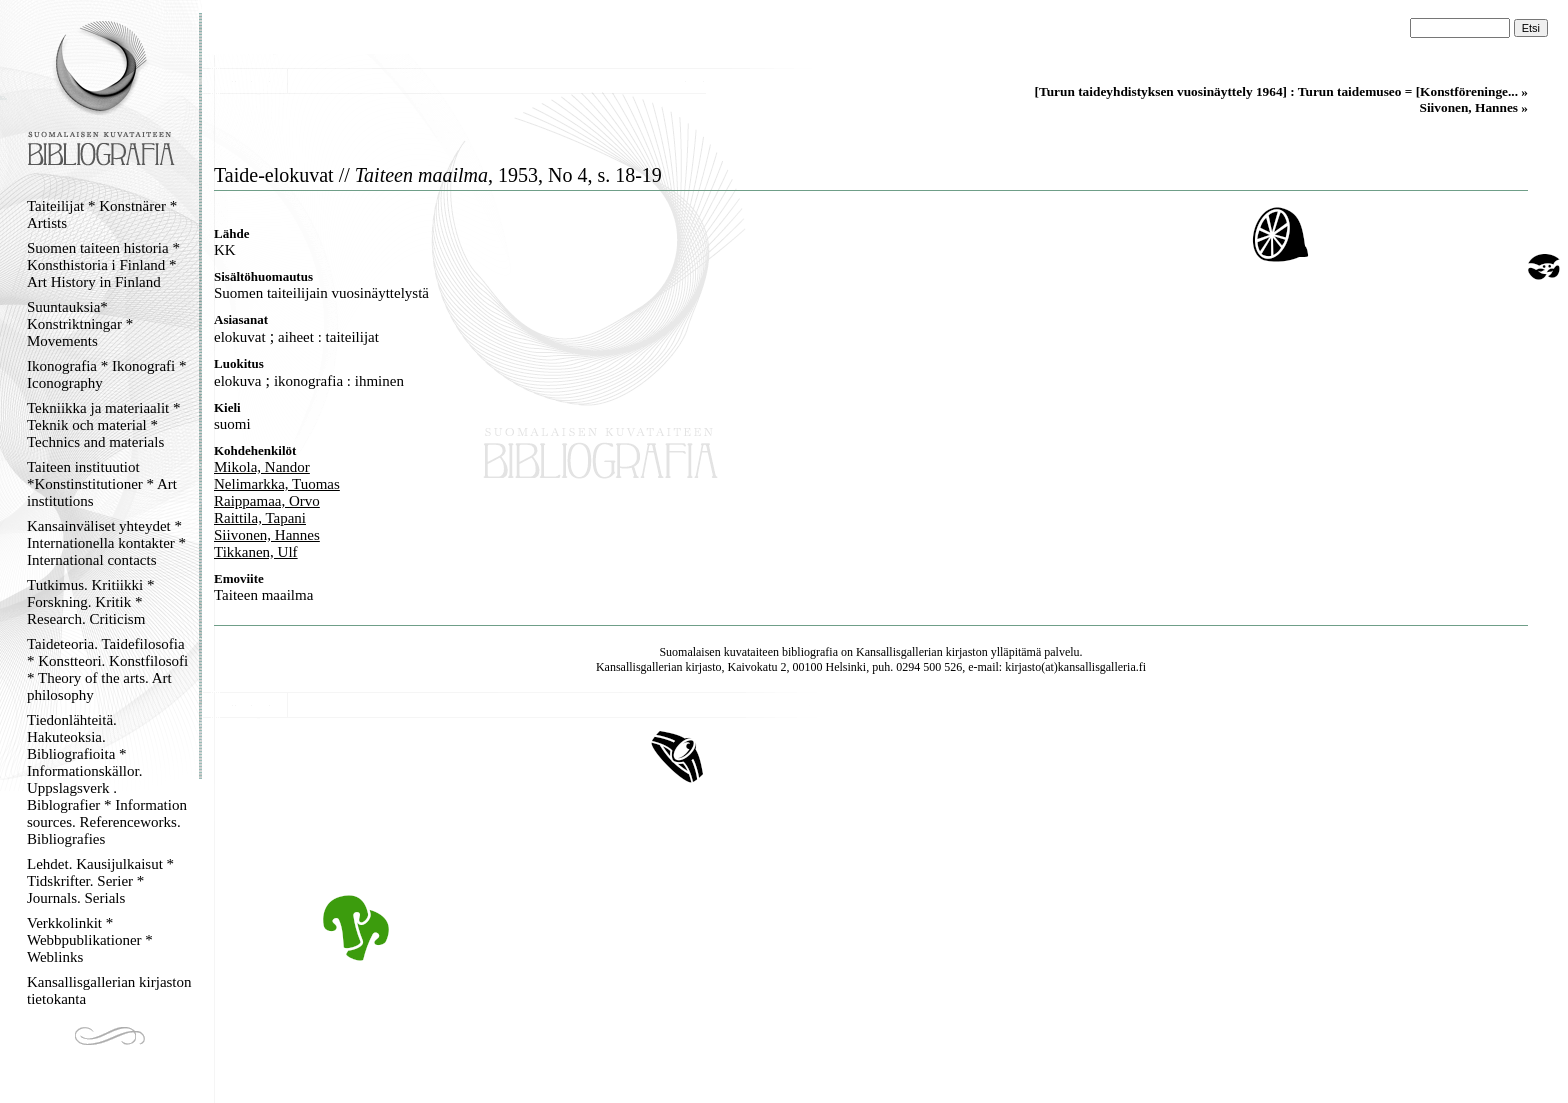 The height and width of the screenshot is (1103, 1568). What do you see at coordinates (1280, 234) in the screenshot?
I see `indicates citrus or lemon flavor/ingredient` at bounding box center [1280, 234].